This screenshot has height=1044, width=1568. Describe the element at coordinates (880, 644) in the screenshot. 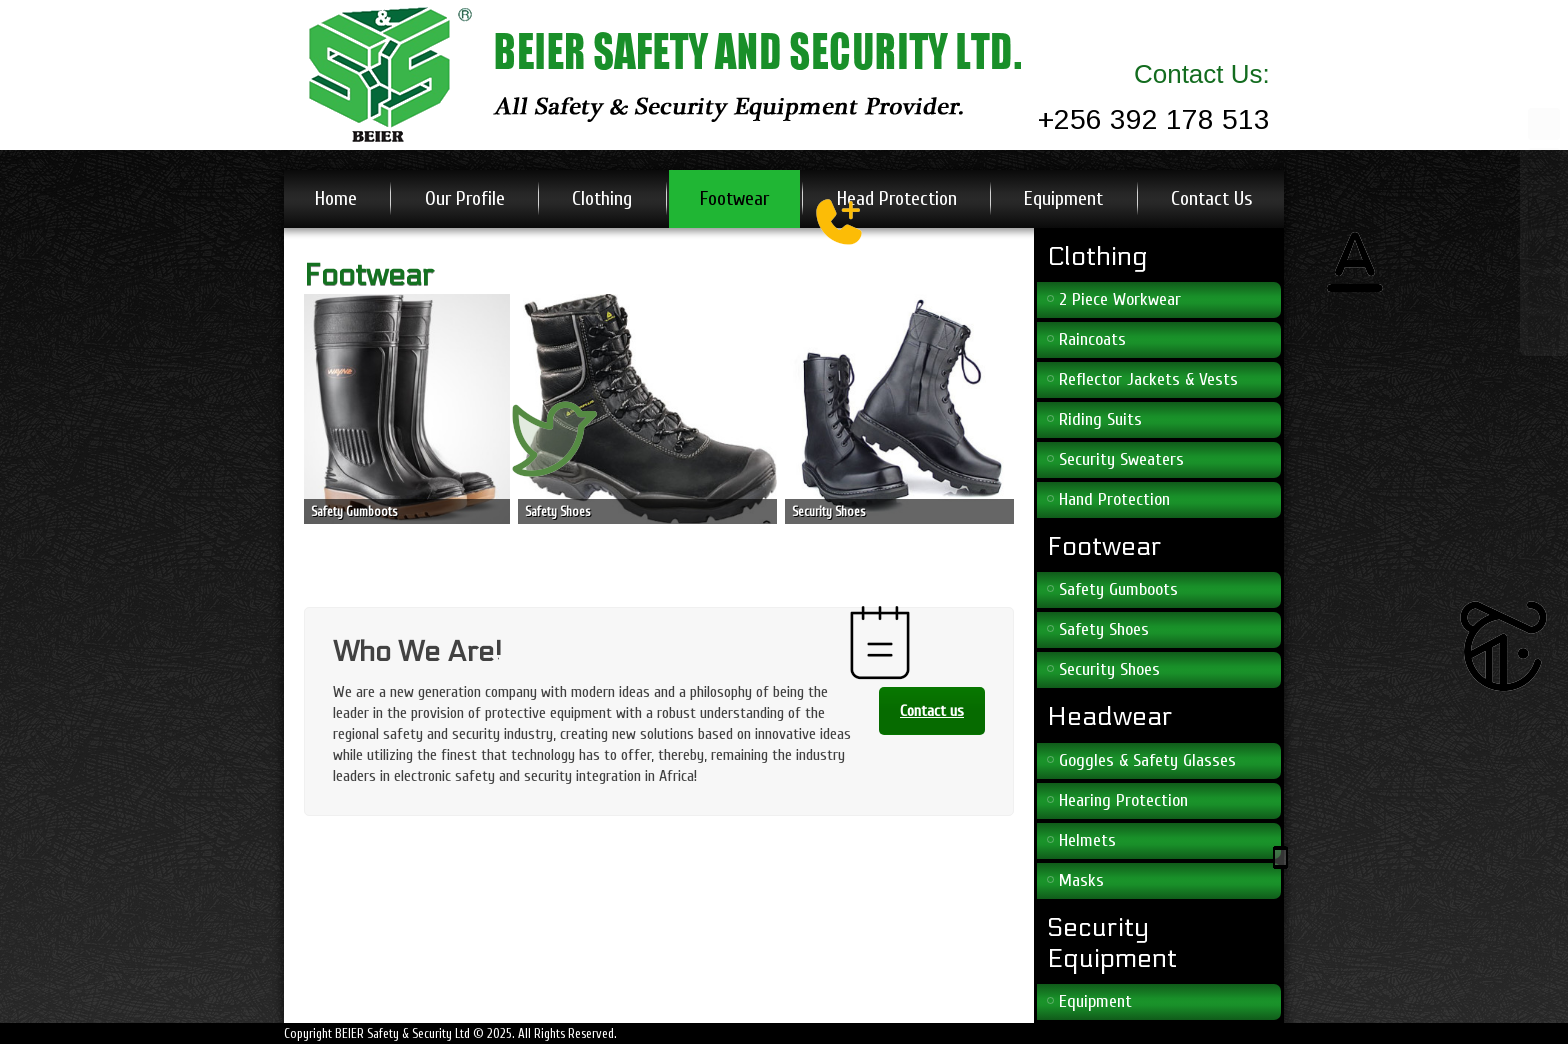

I see `open notepad or notes app` at that location.